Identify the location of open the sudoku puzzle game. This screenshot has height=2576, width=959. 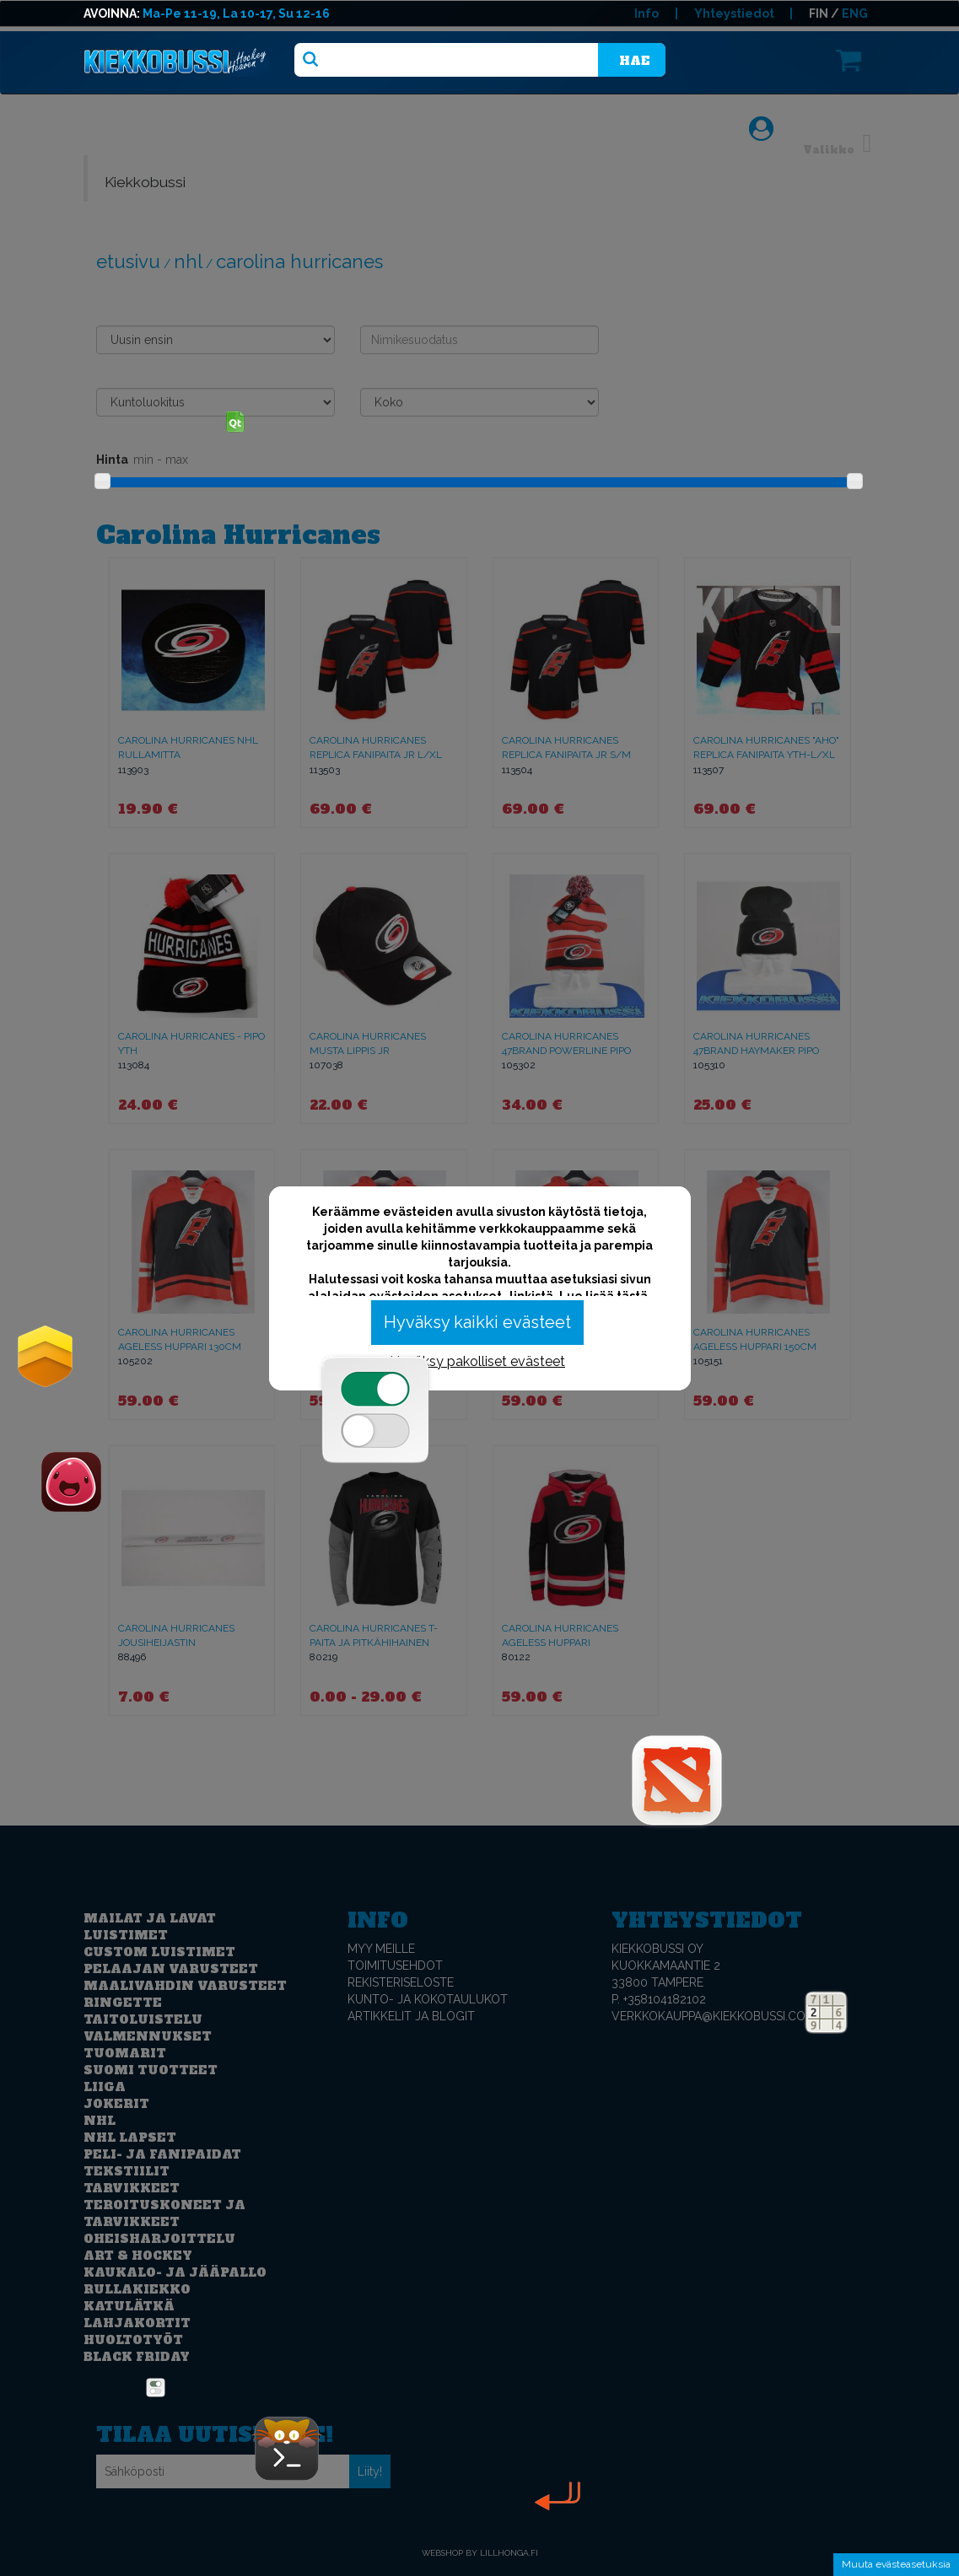
(826, 2012).